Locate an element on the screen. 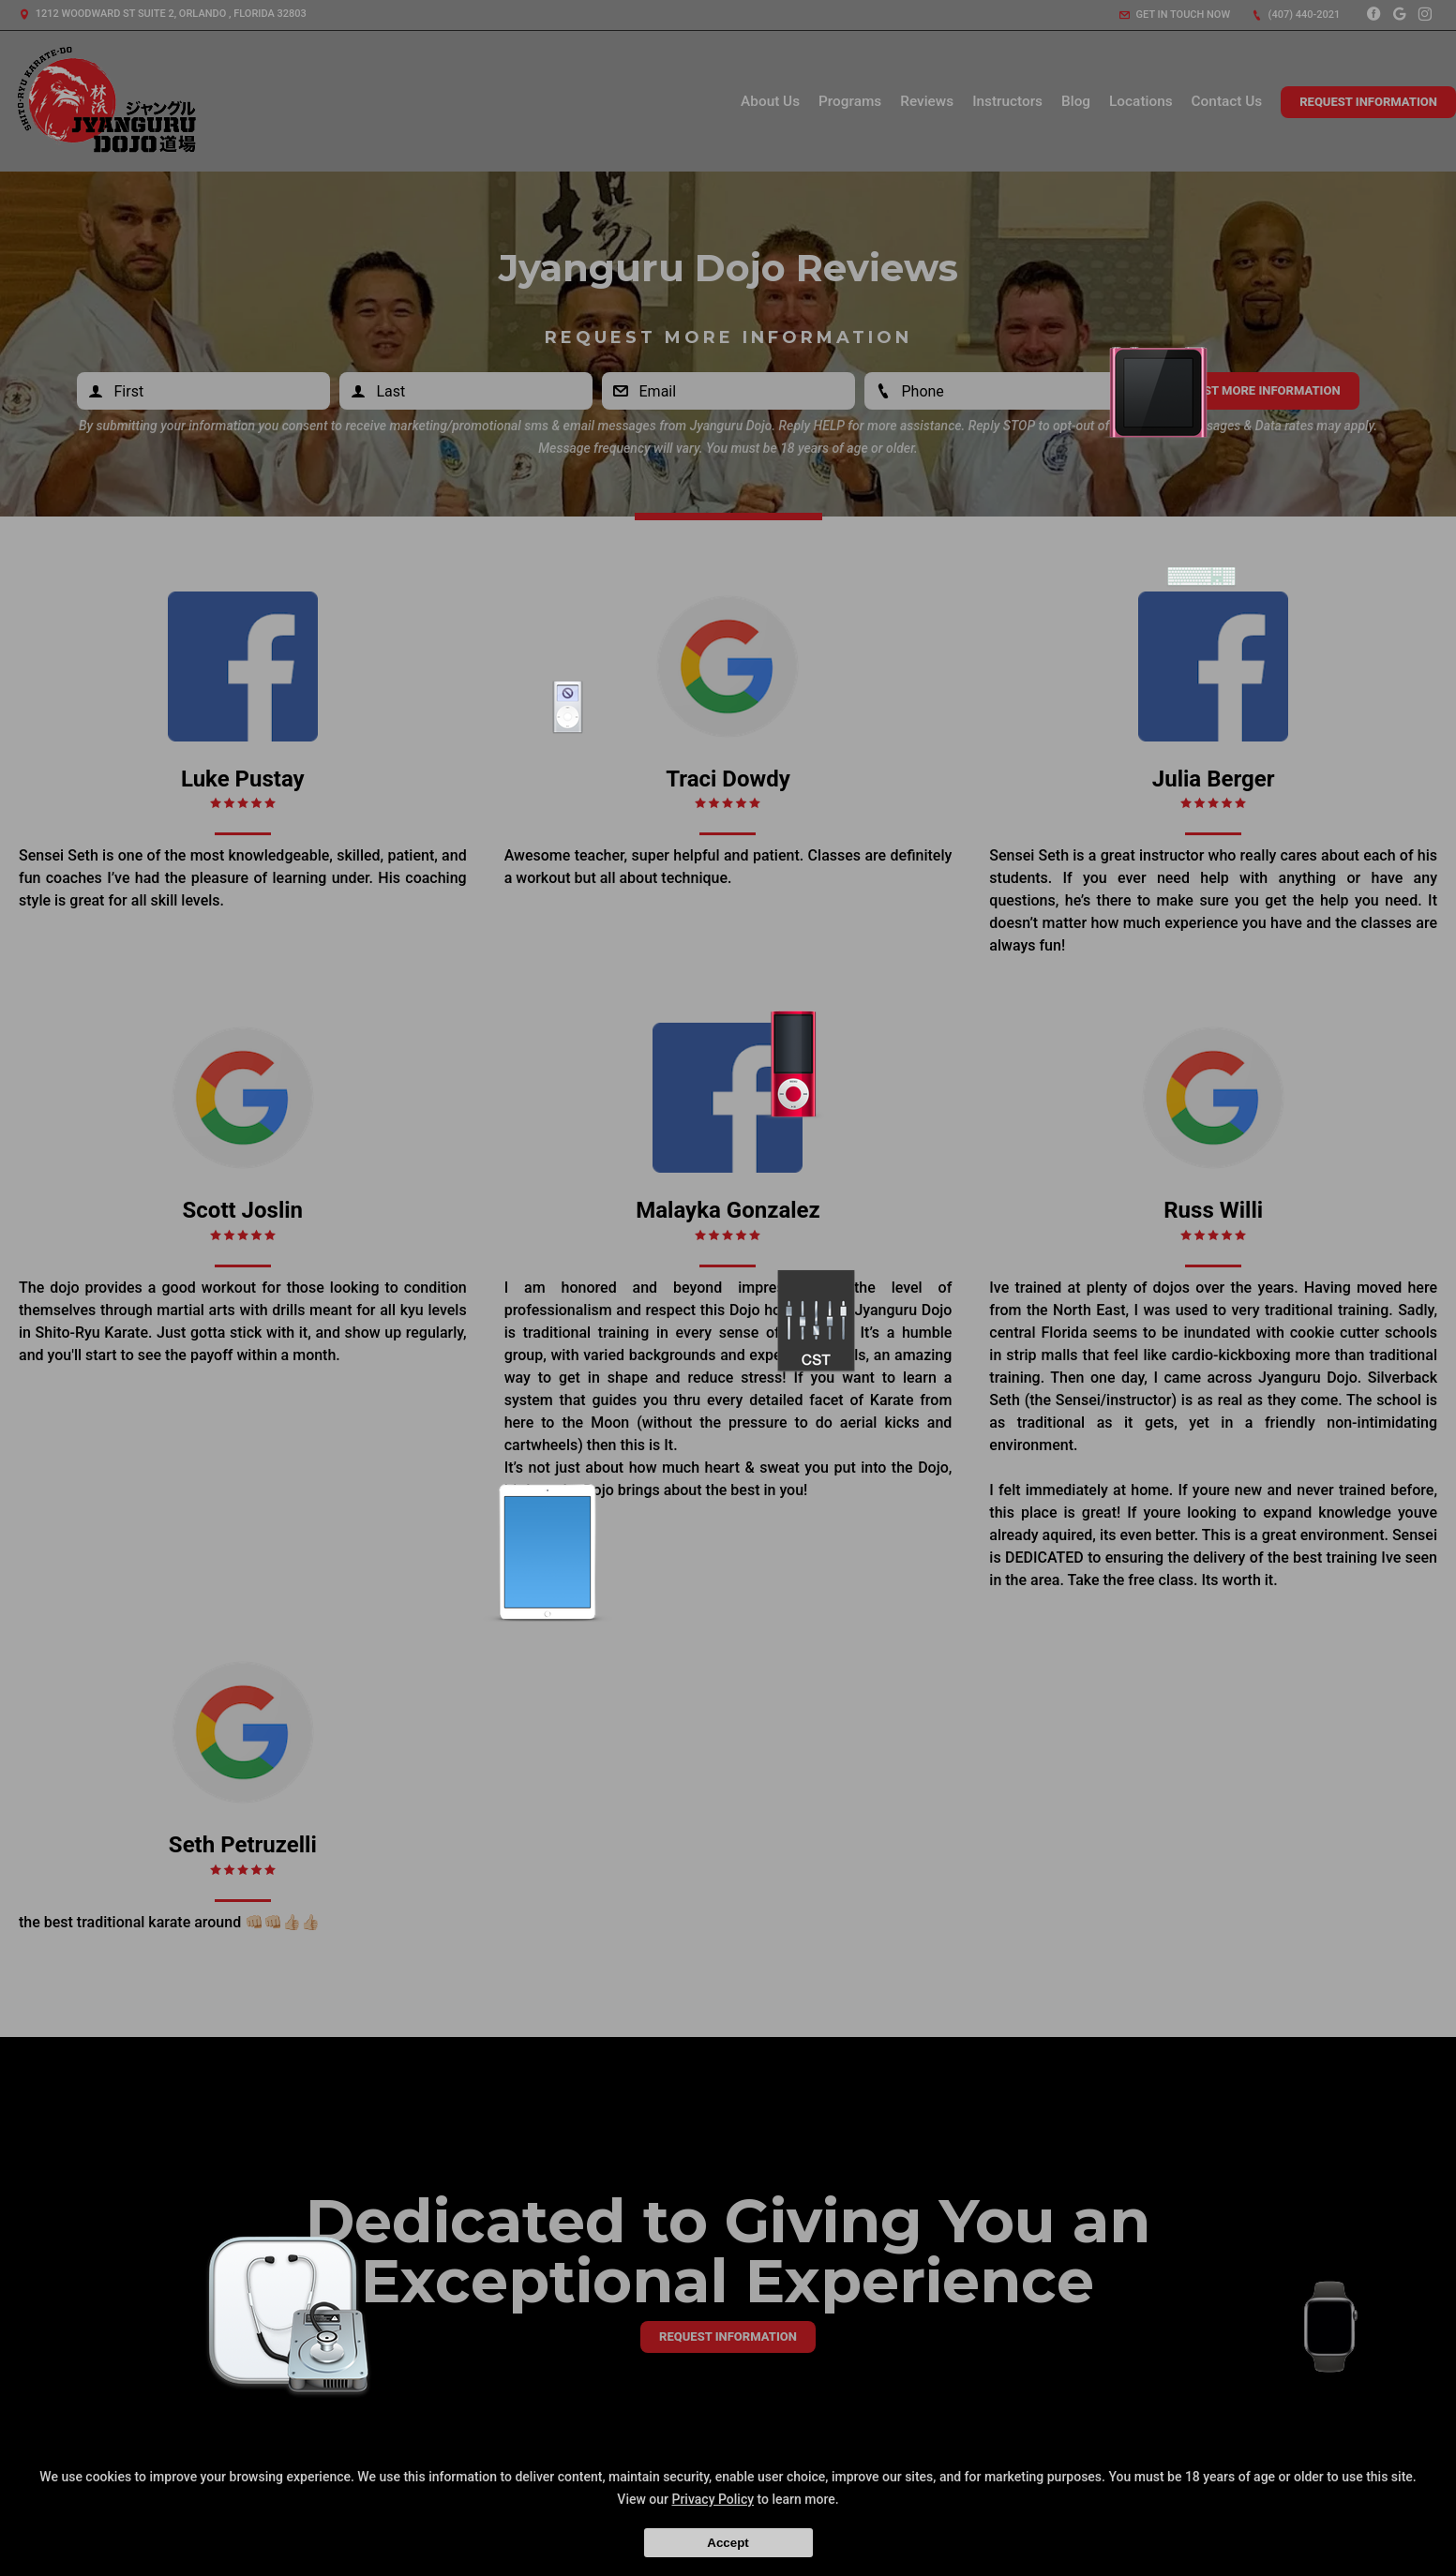 The width and height of the screenshot is (1456, 2576). iPod nano device in pink is located at coordinates (1158, 392).